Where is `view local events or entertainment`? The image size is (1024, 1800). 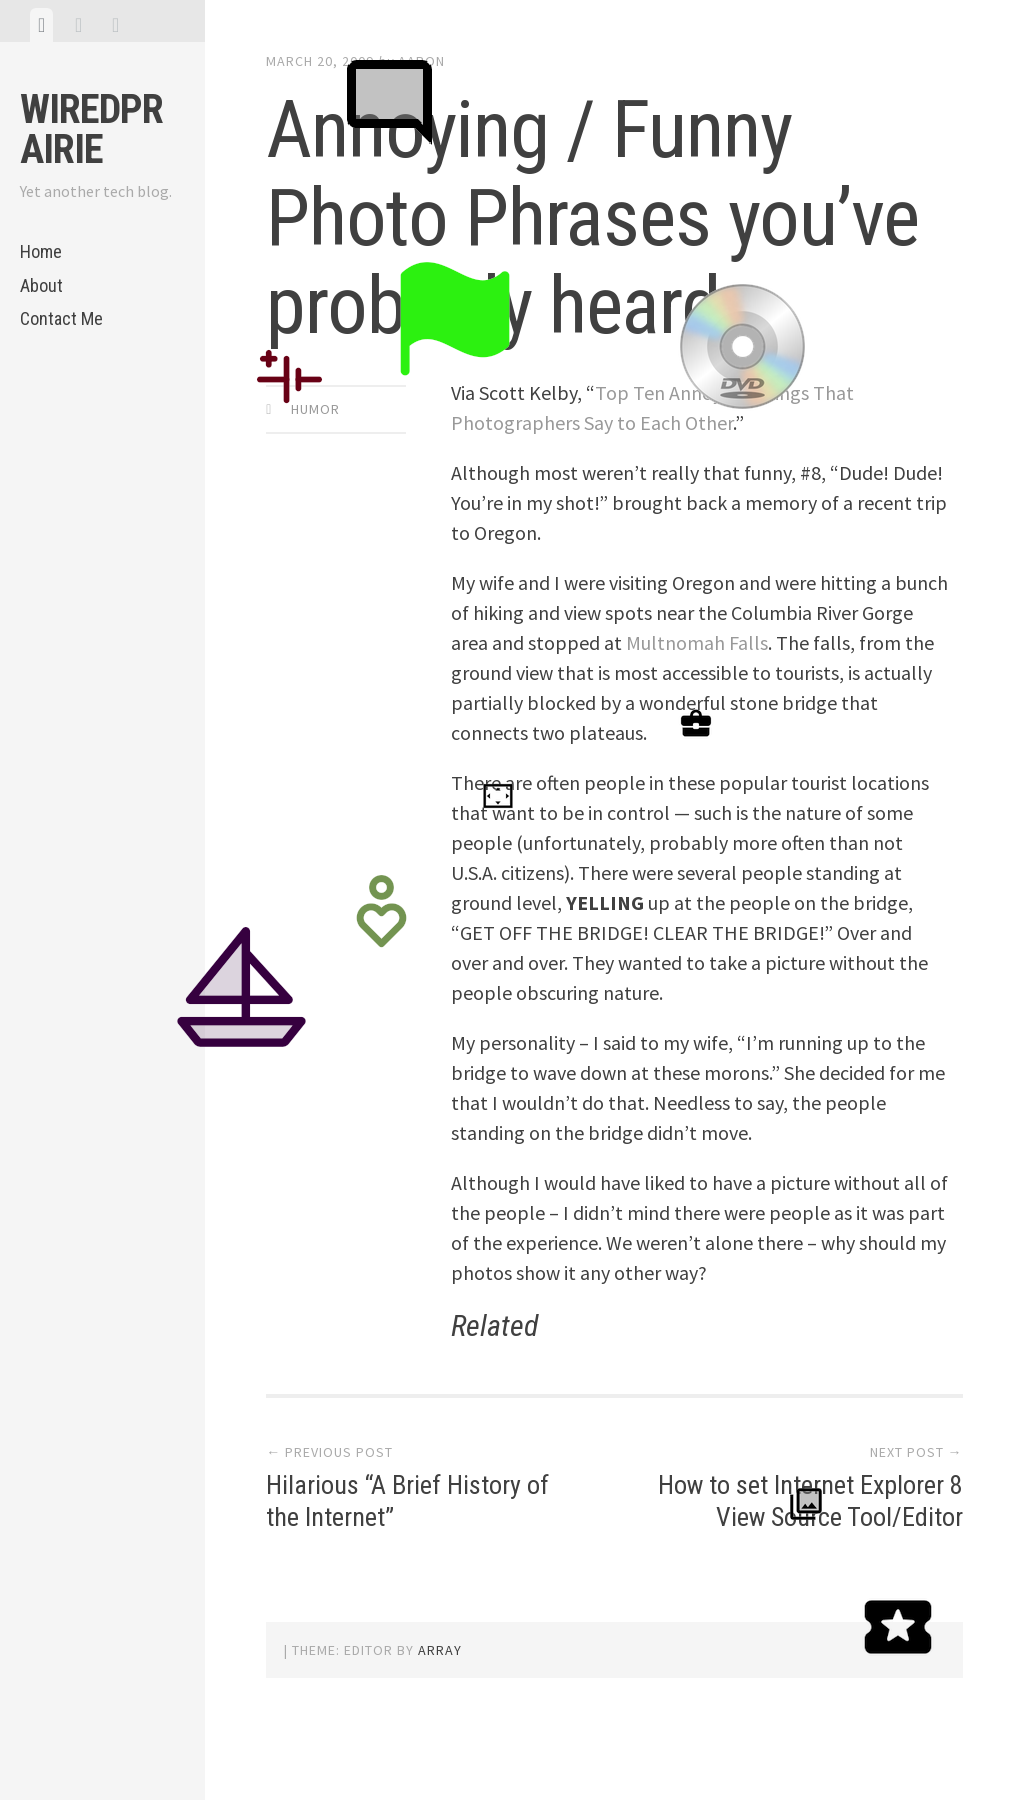
view local events or entertainment is located at coordinates (898, 1627).